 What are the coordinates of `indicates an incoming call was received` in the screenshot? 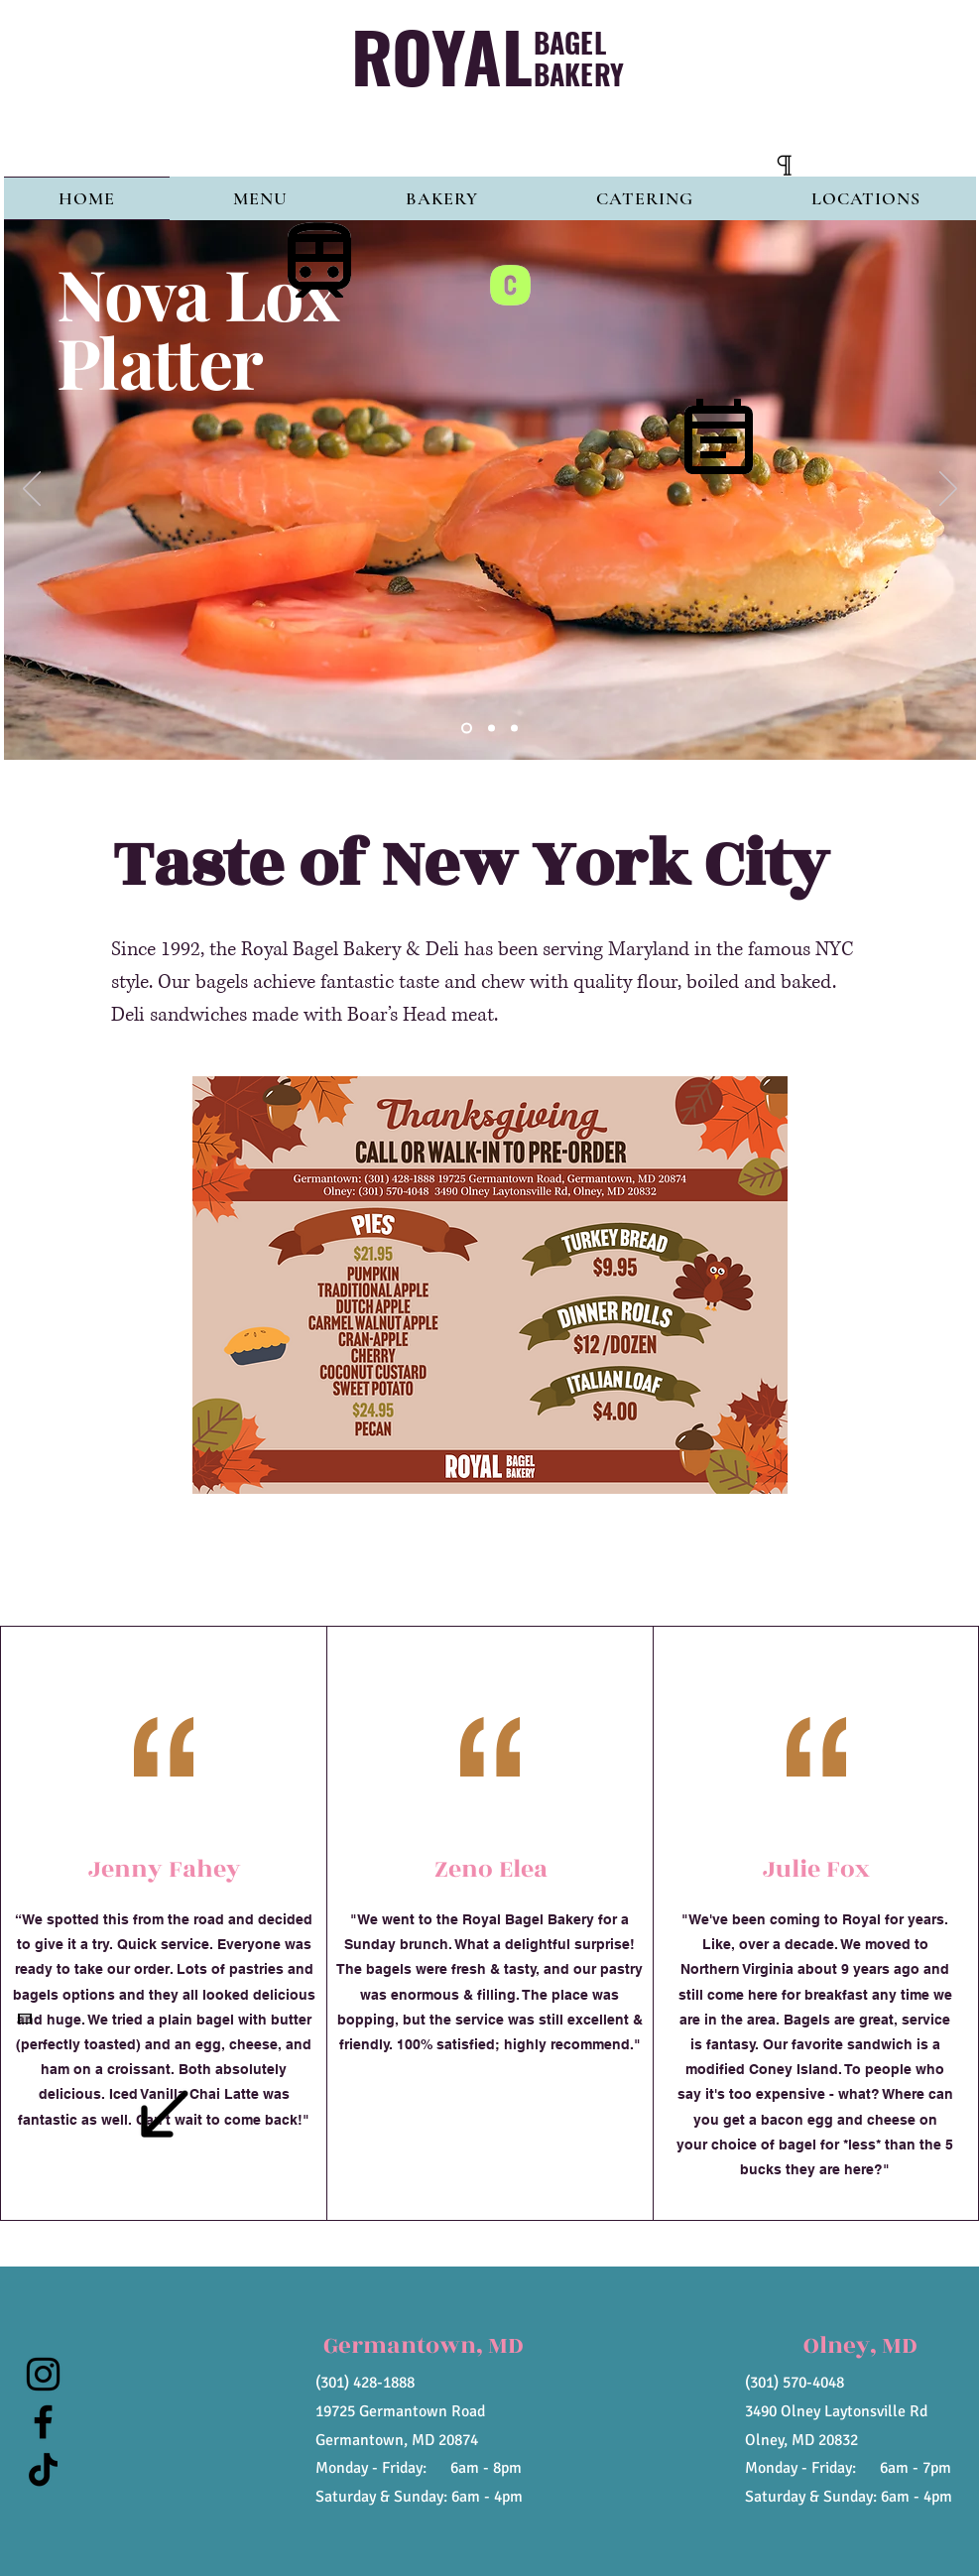 It's located at (164, 2115).